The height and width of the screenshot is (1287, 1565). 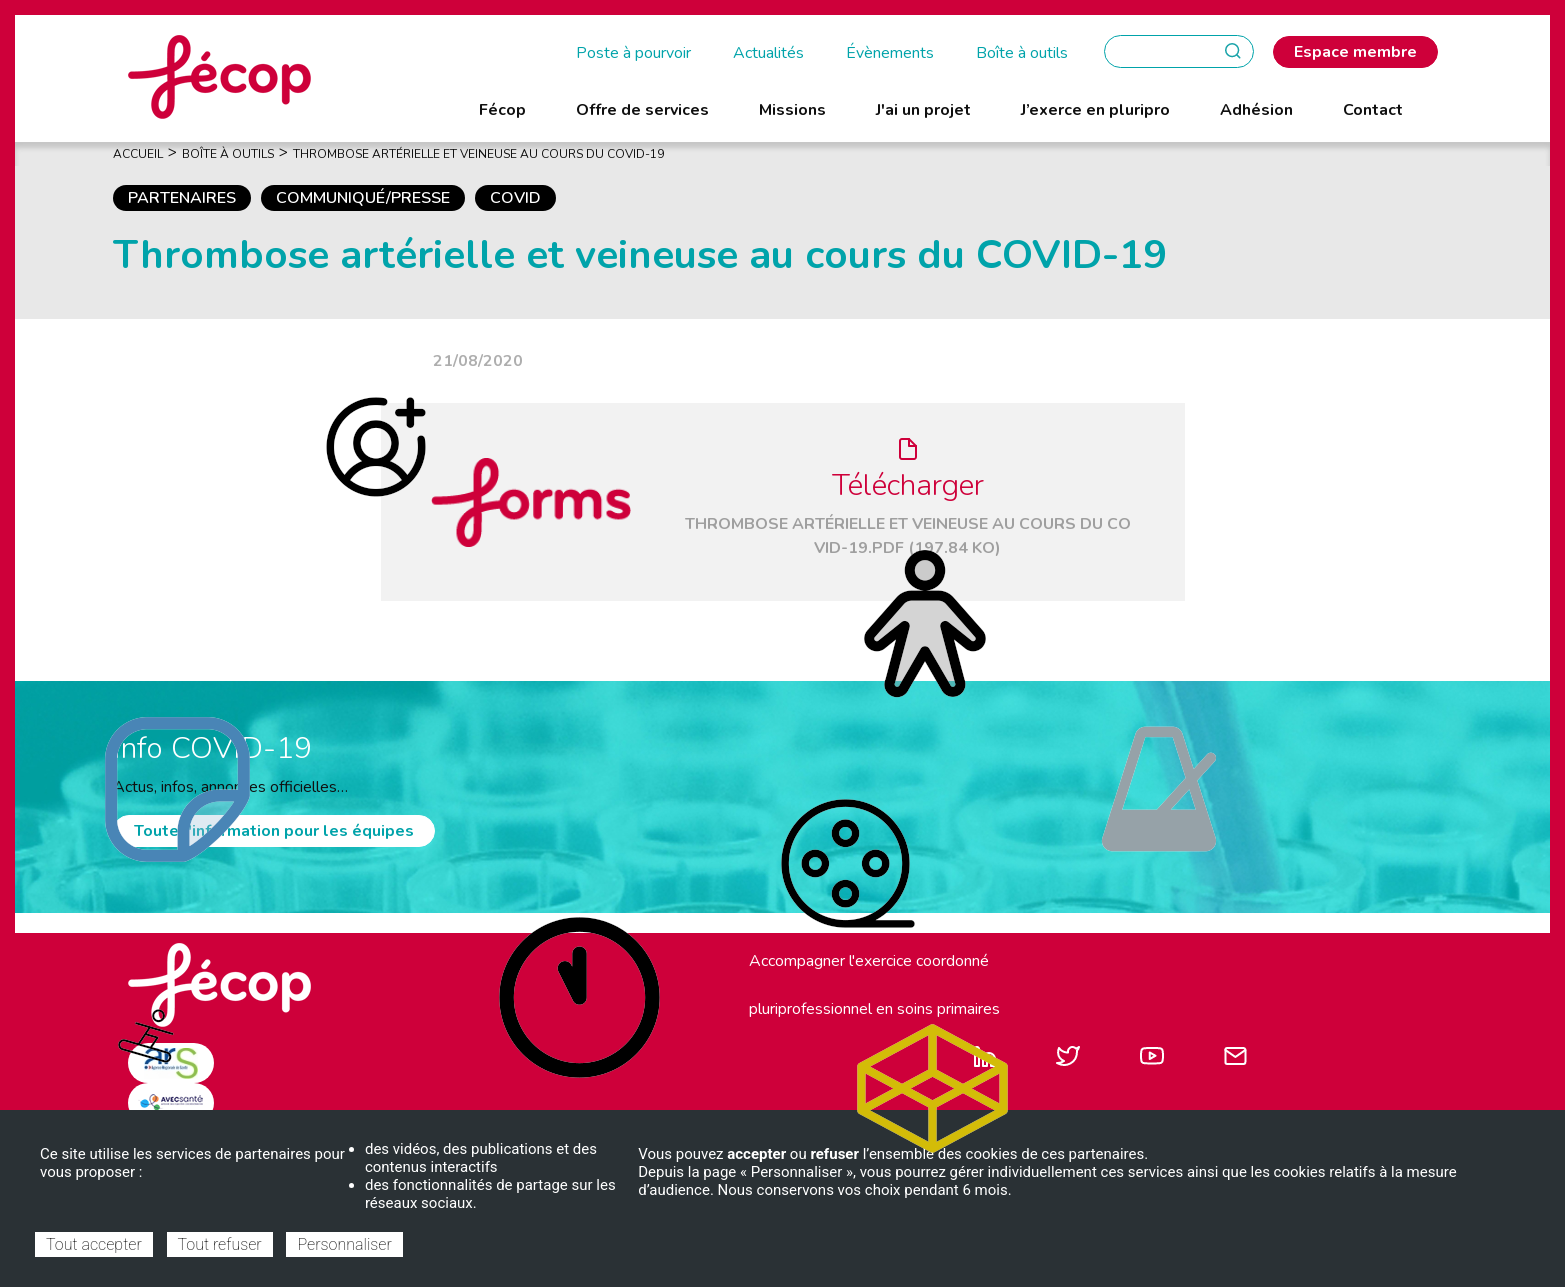 What do you see at coordinates (1159, 789) in the screenshot?
I see `adjust tempo or timing settings` at bounding box center [1159, 789].